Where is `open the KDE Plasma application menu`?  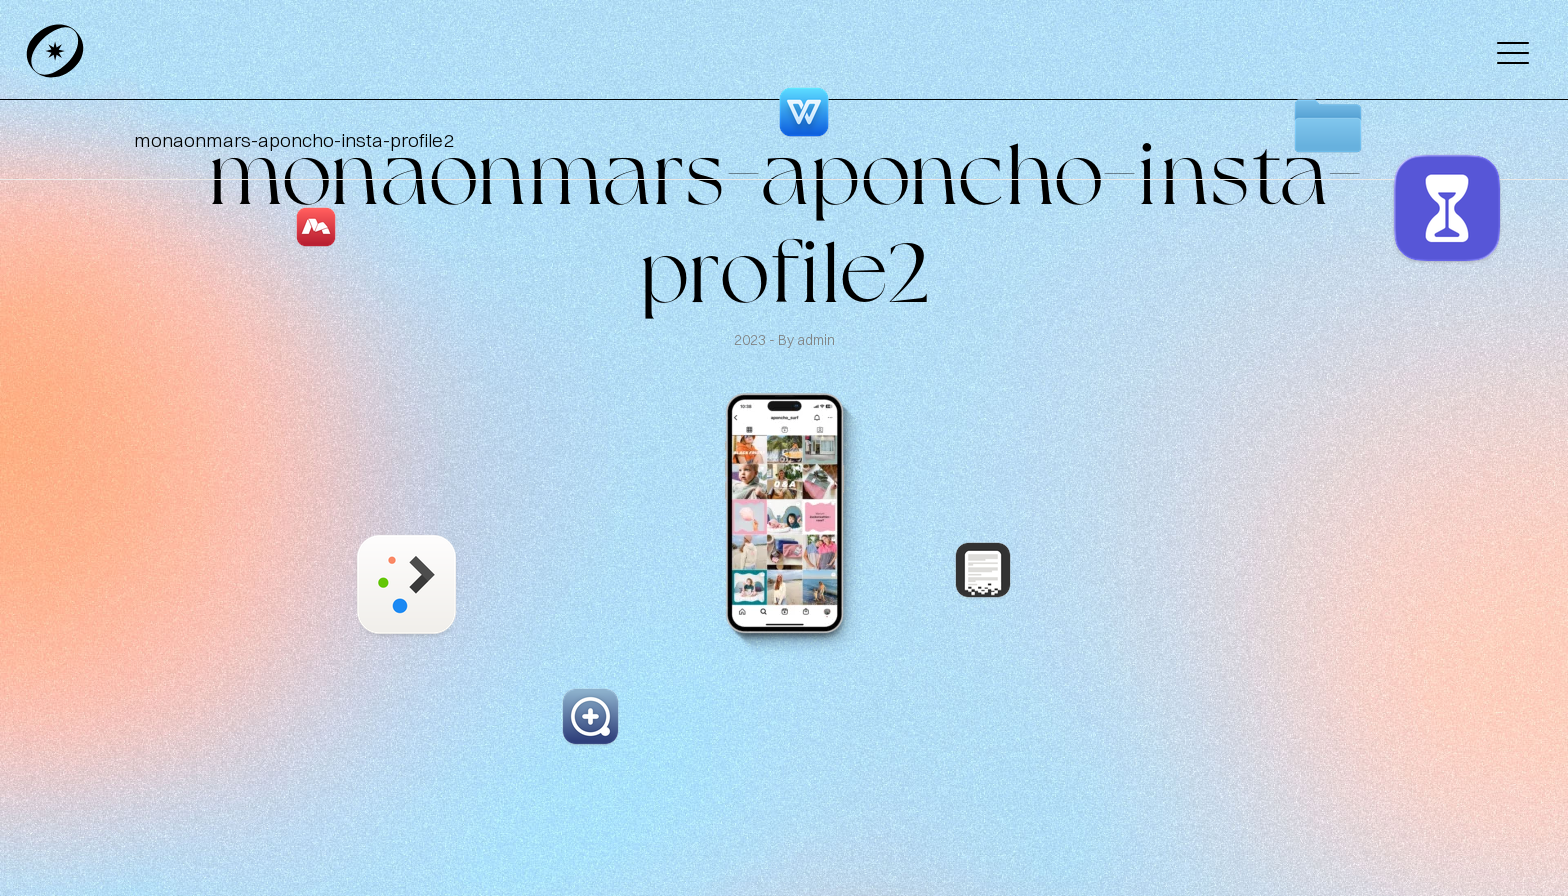
open the KDE Plasma application menu is located at coordinates (406, 584).